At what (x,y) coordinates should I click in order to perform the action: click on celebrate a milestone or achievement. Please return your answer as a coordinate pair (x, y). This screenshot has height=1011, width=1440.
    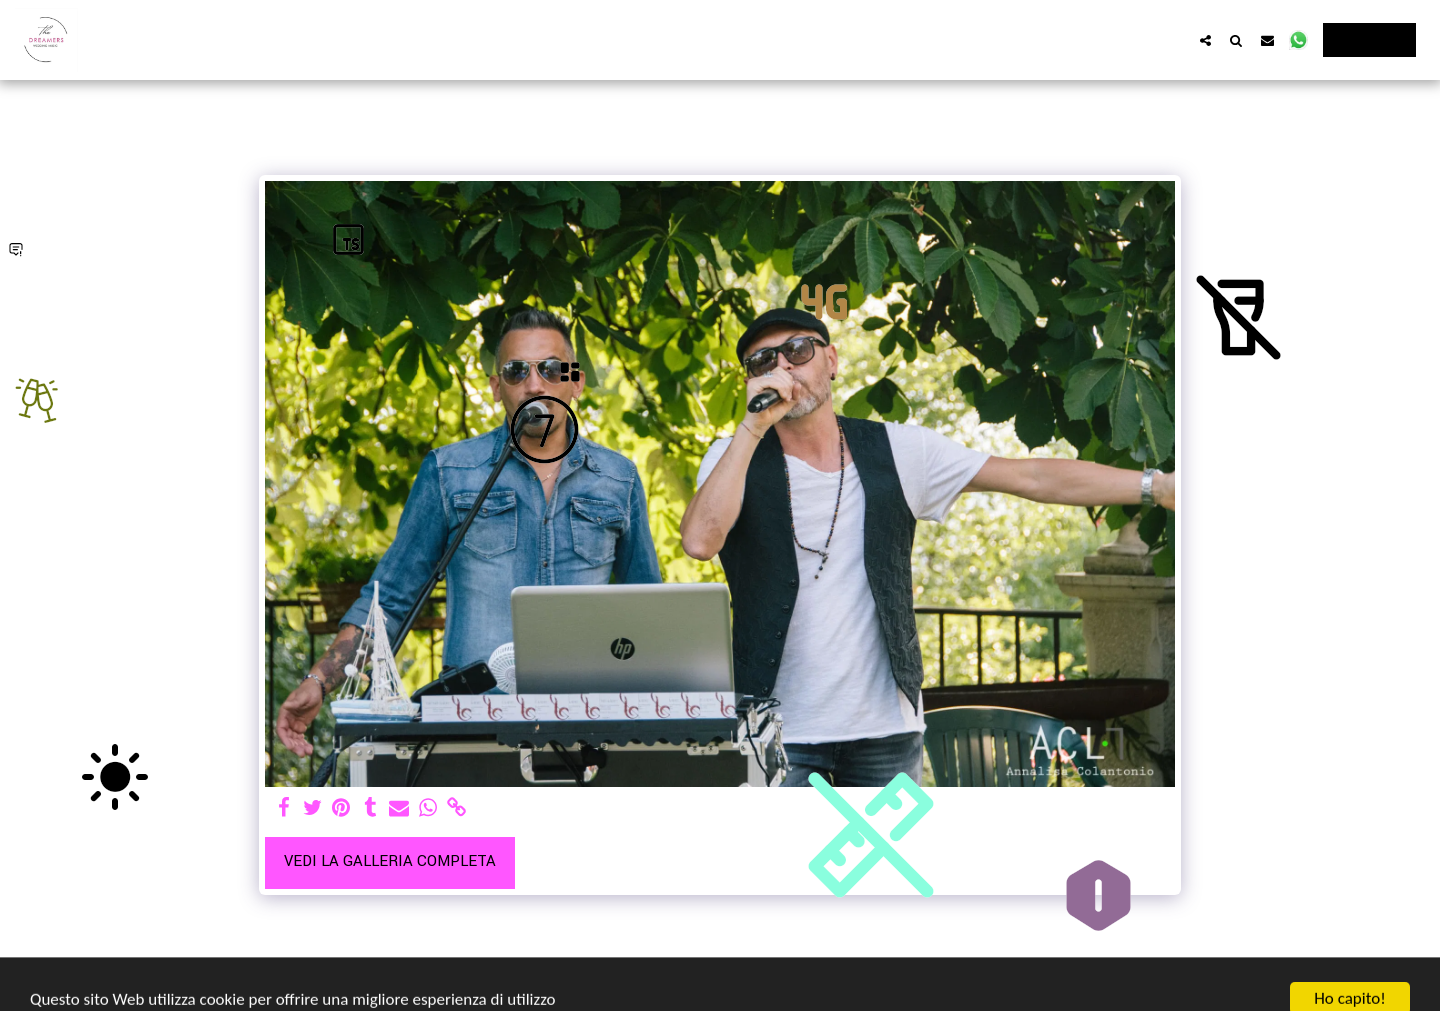
    Looking at the image, I should click on (37, 400).